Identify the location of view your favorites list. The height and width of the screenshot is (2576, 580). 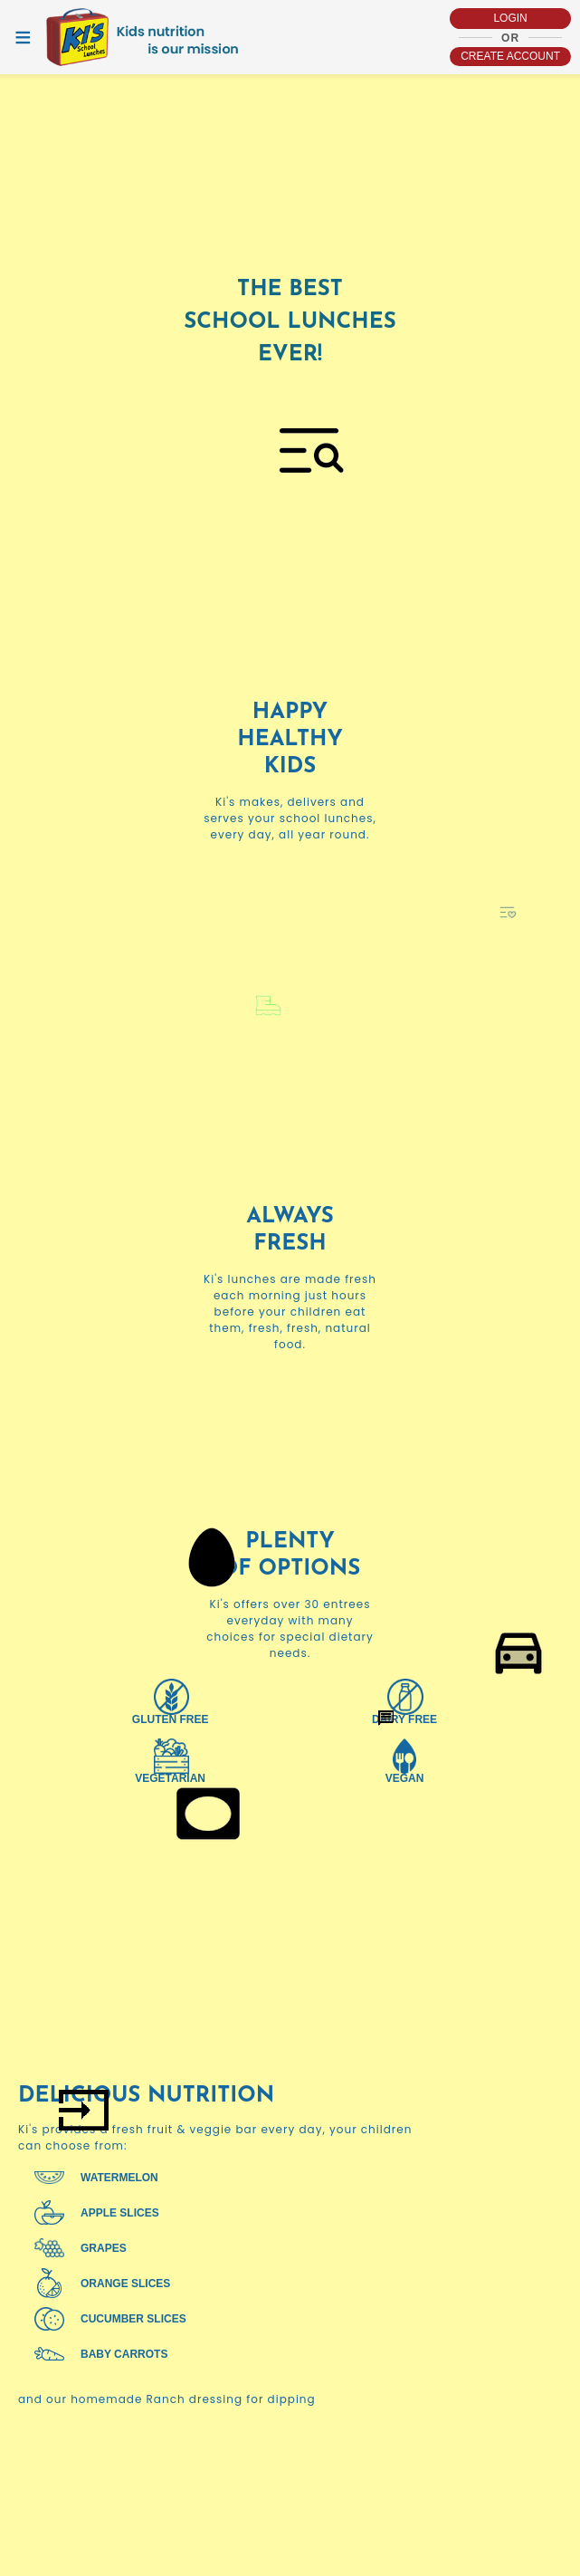
(507, 912).